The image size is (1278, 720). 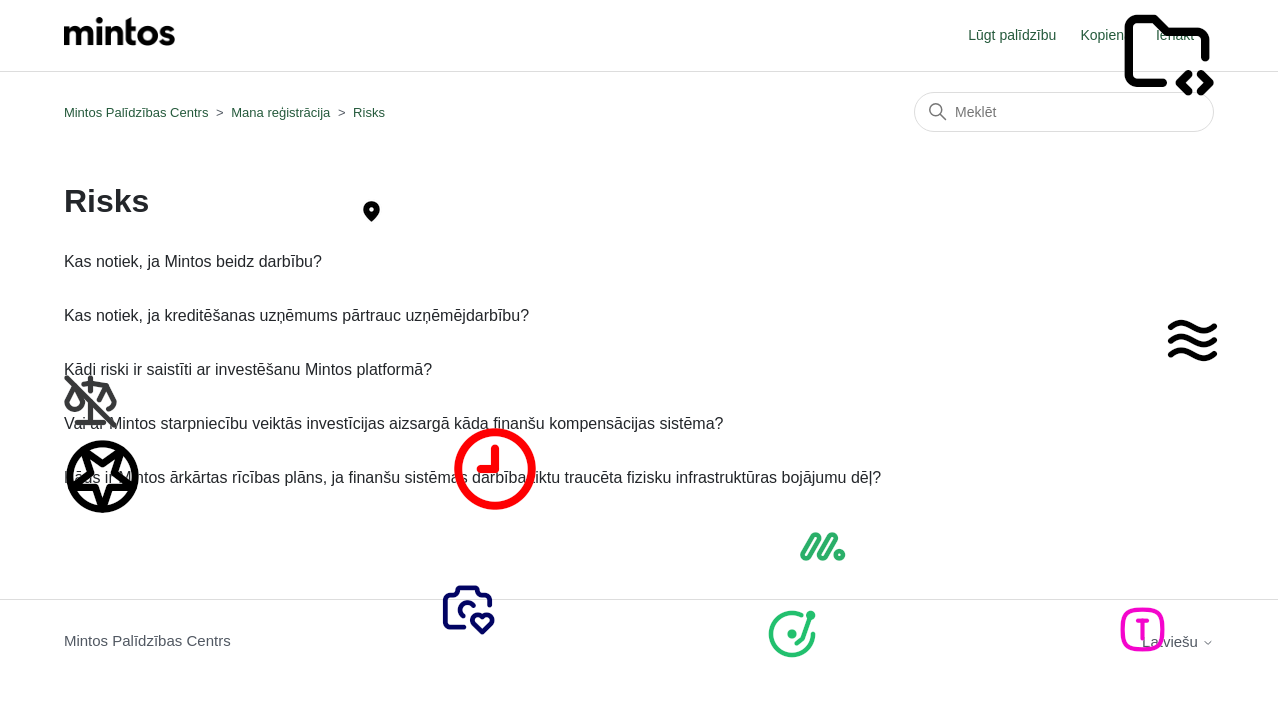 What do you see at coordinates (1192, 340) in the screenshot?
I see `indicates water or aquatic features` at bounding box center [1192, 340].